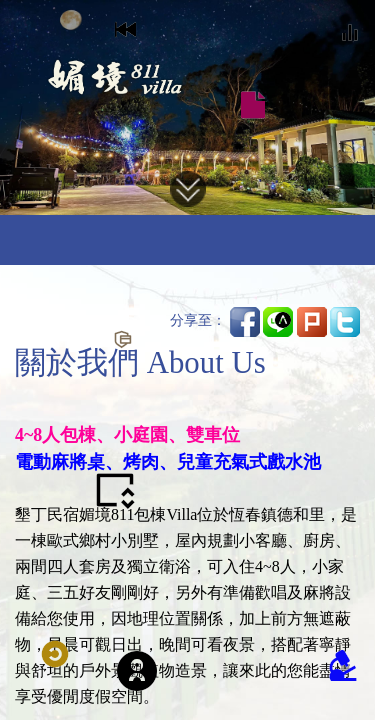 The width and height of the screenshot is (375, 720). Describe the element at coordinates (350, 33) in the screenshot. I see `view analytics or statistics` at that location.